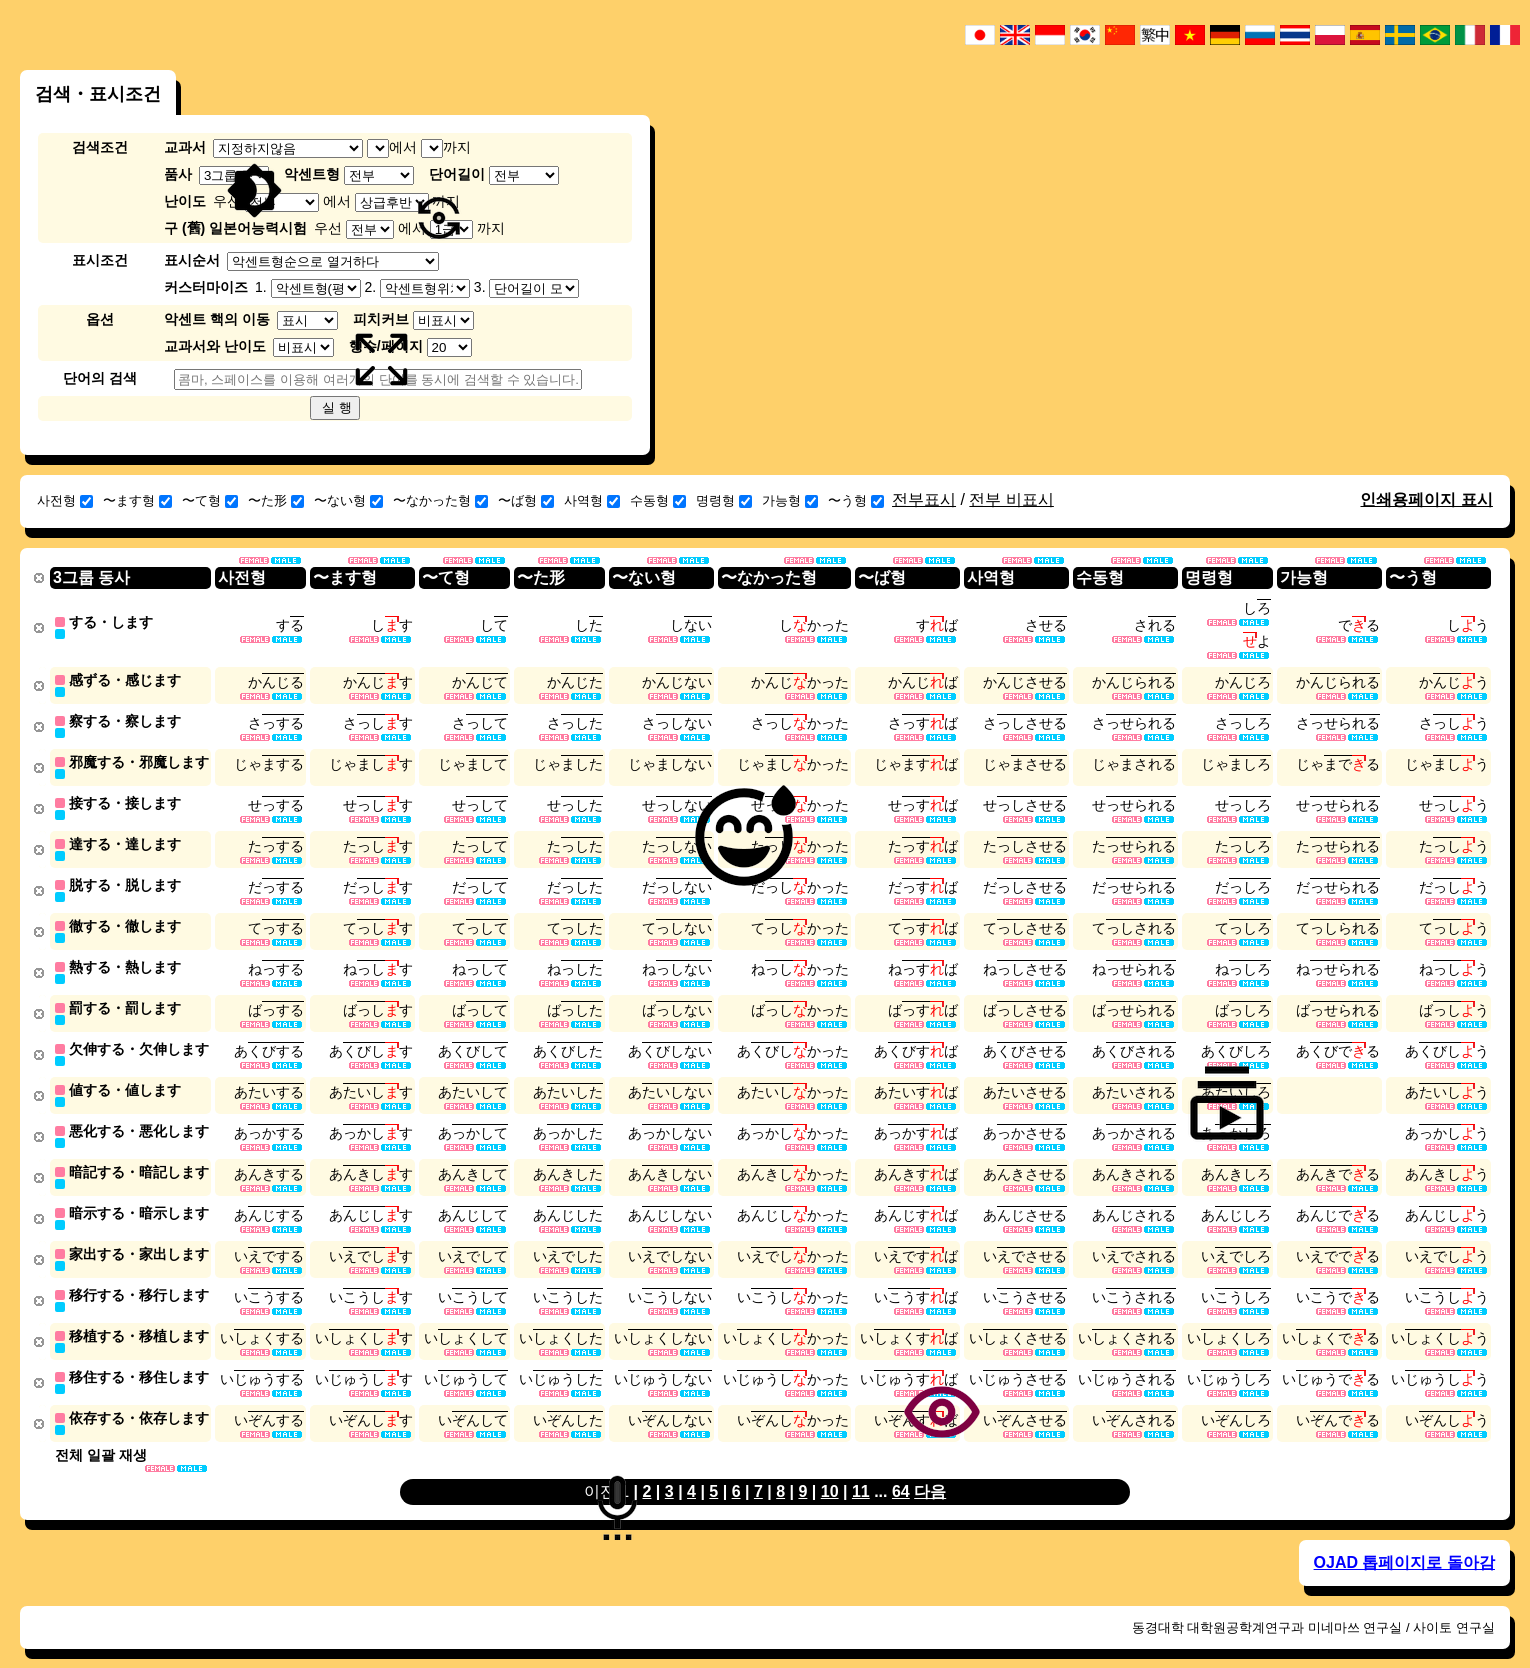 Image resolution: width=1530 pixels, height=1668 pixels. Describe the element at coordinates (744, 837) in the screenshot. I see `react with nervous or relieved laughter` at that location.